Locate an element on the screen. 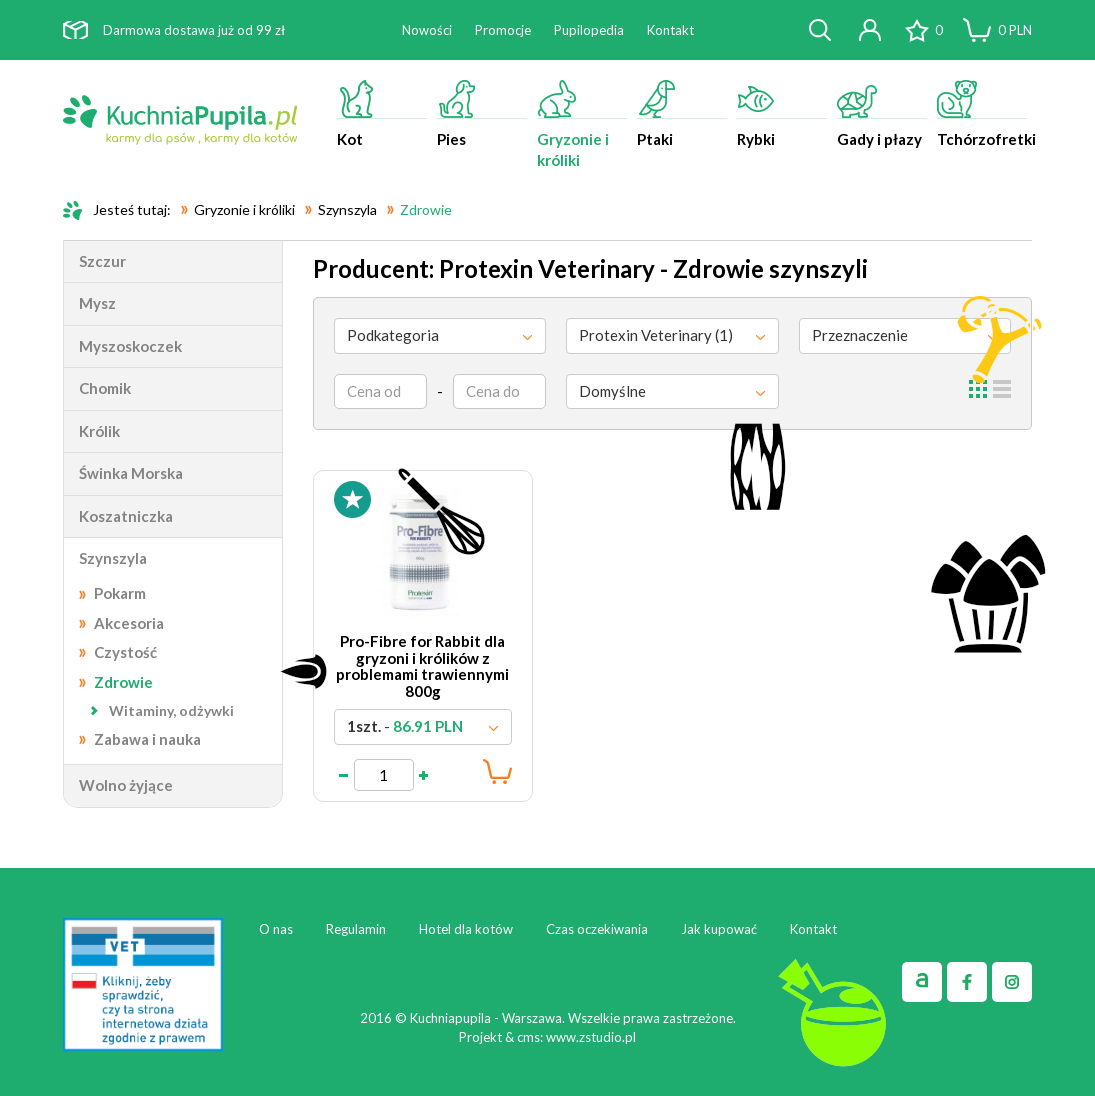  select the lucifer cannon weapon is located at coordinates (303, 671).